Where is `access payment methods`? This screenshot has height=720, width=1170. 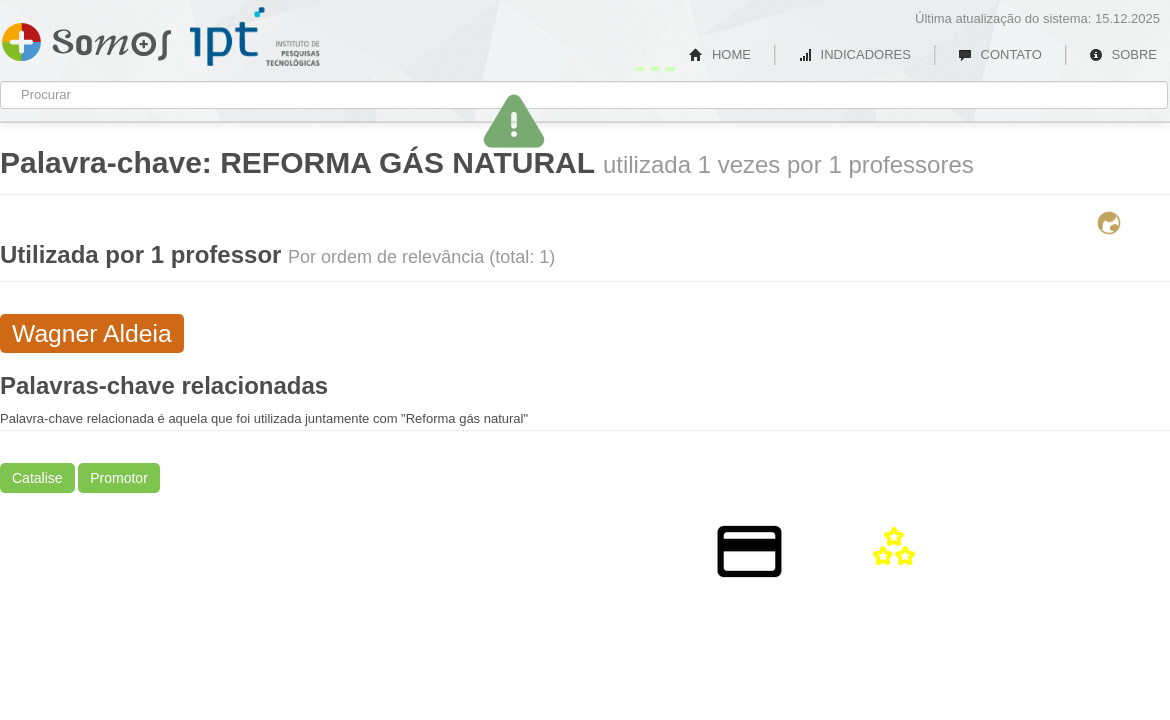 access payment methods is located at coordinates (749, 551).